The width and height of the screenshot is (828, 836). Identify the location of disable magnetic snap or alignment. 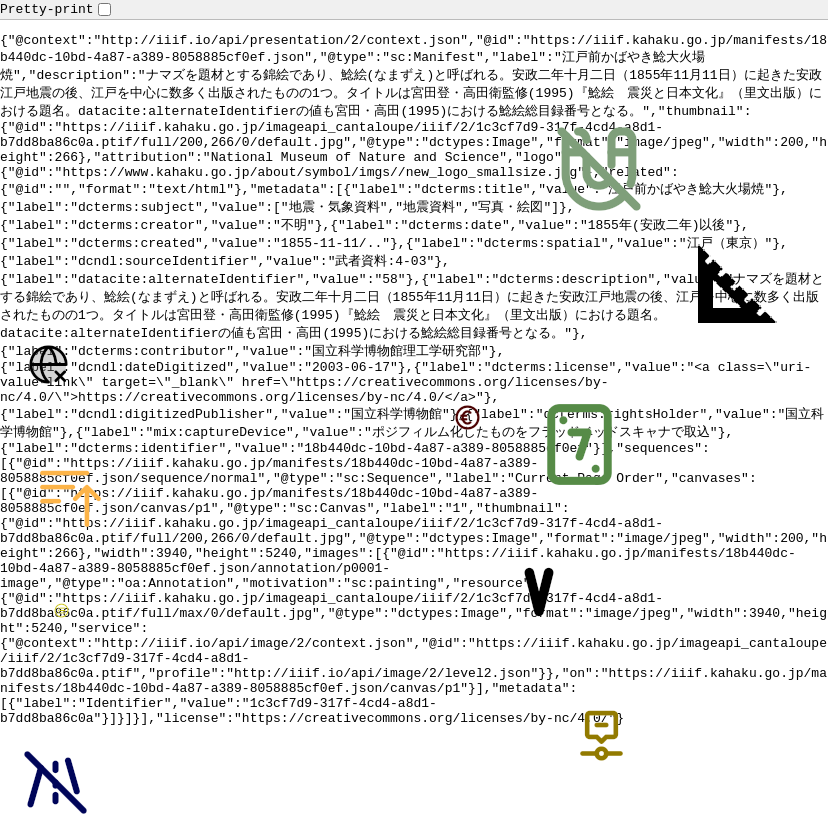
(599, 169).